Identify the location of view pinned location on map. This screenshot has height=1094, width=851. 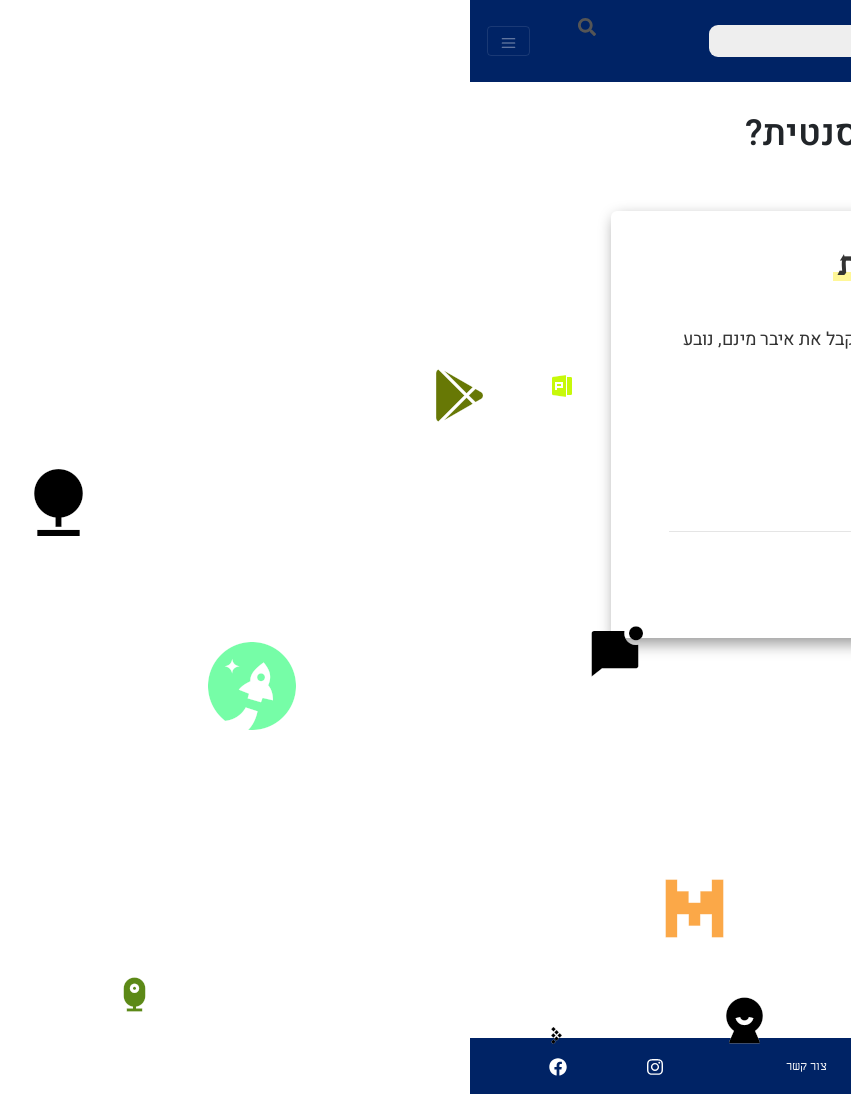
(58, 499).